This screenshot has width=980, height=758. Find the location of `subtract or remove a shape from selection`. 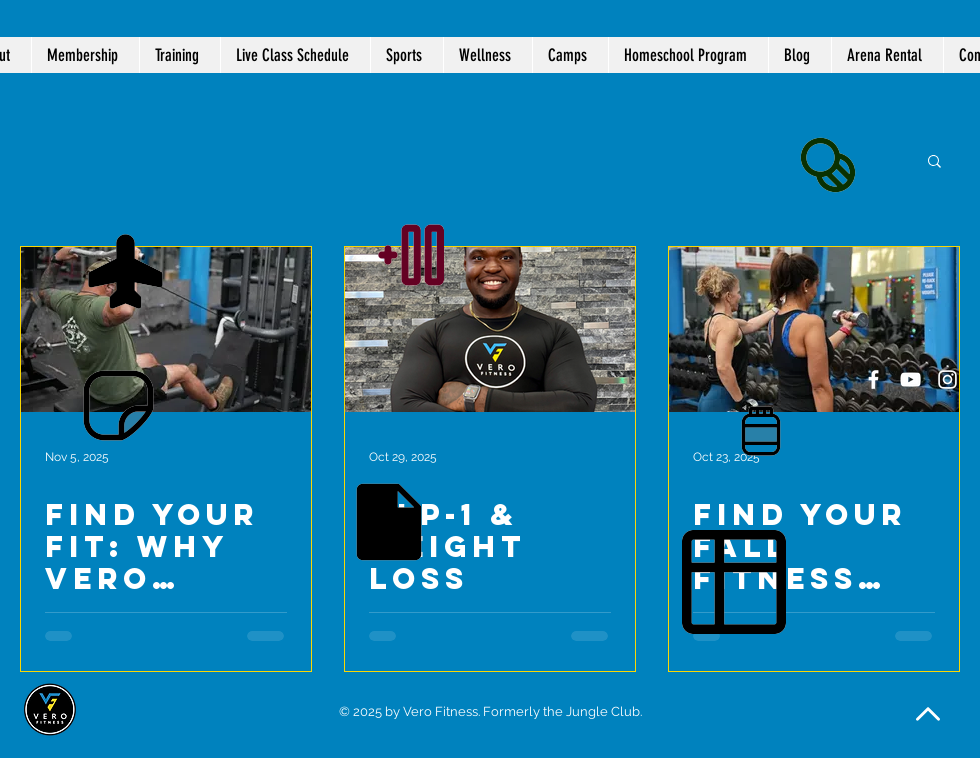

subtract or remove a shape from selection is located at coordinates (828, 165).